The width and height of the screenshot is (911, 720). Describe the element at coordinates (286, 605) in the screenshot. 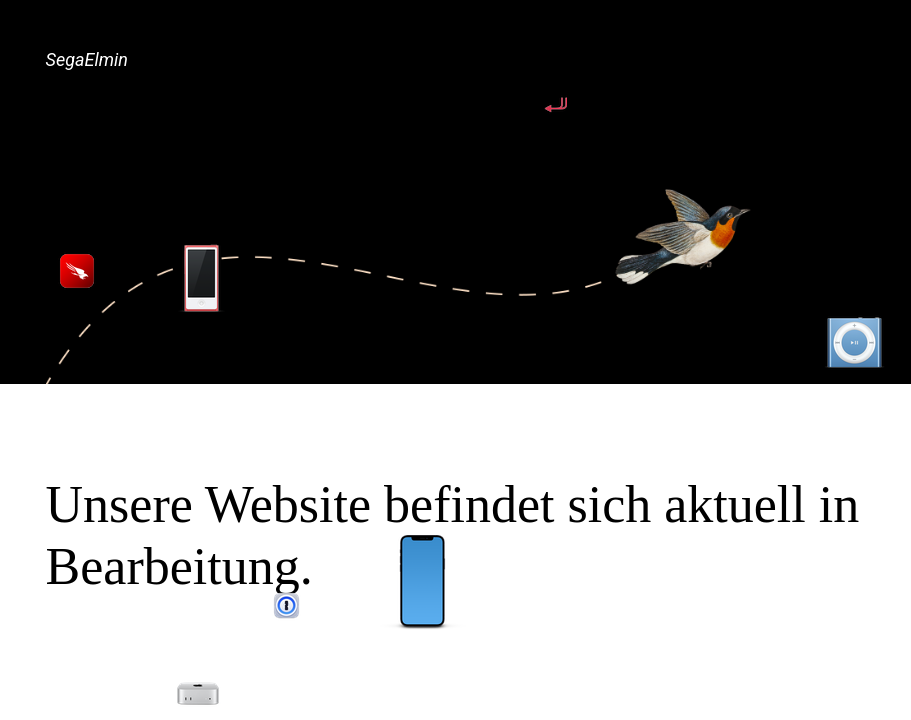

I see `open 1Password to access saved passwords` at that location.